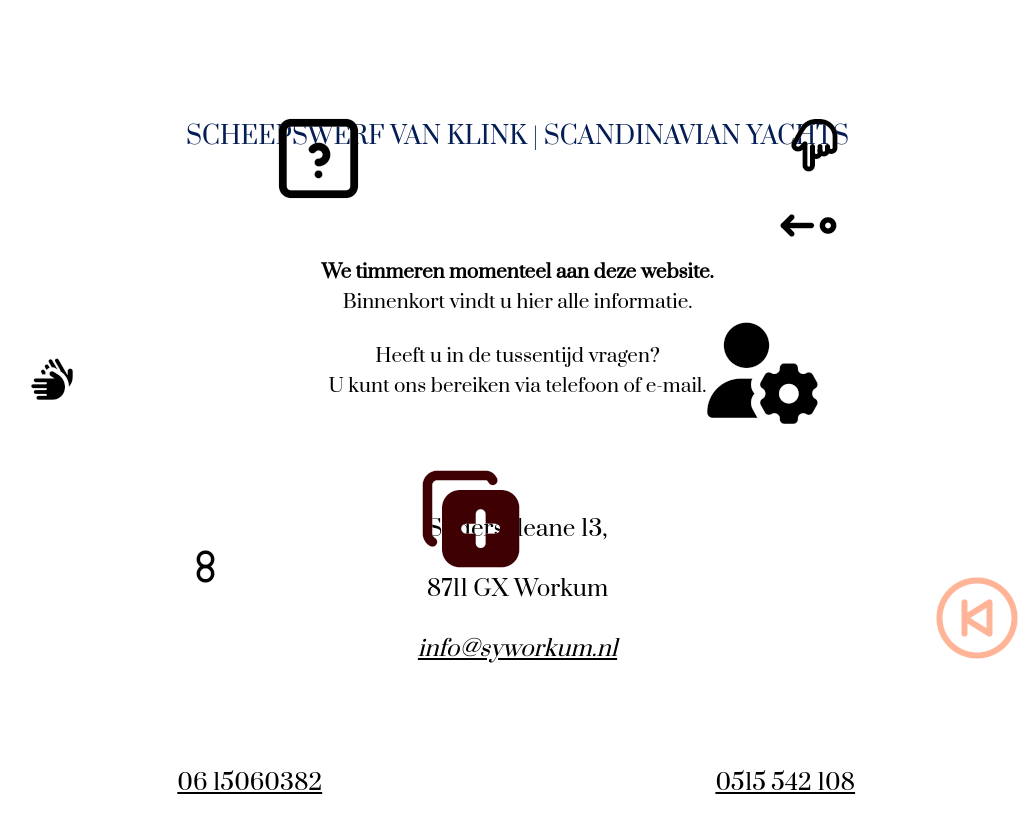  Describe the element at coordinates (808, 225) in the screenshot. I see `move item to the left` at that location.